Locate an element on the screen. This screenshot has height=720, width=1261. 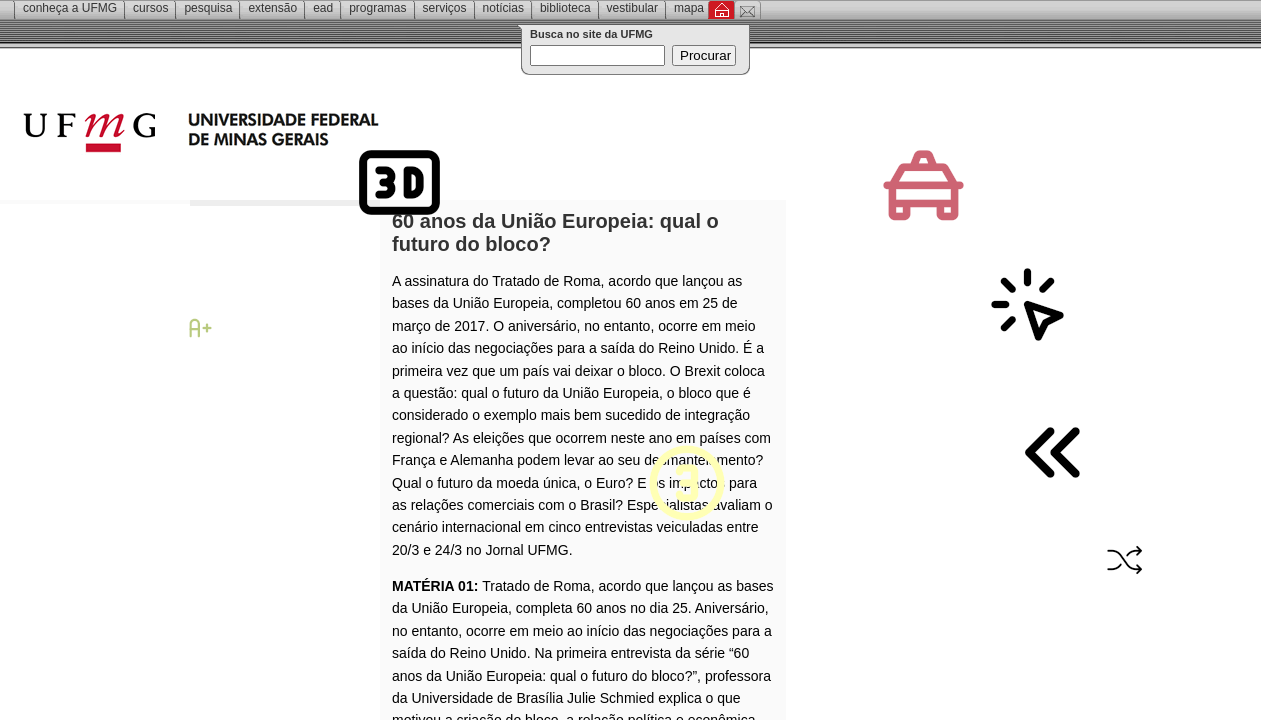
shuffle playlist or queue order is located at coordinates (1124, 560).